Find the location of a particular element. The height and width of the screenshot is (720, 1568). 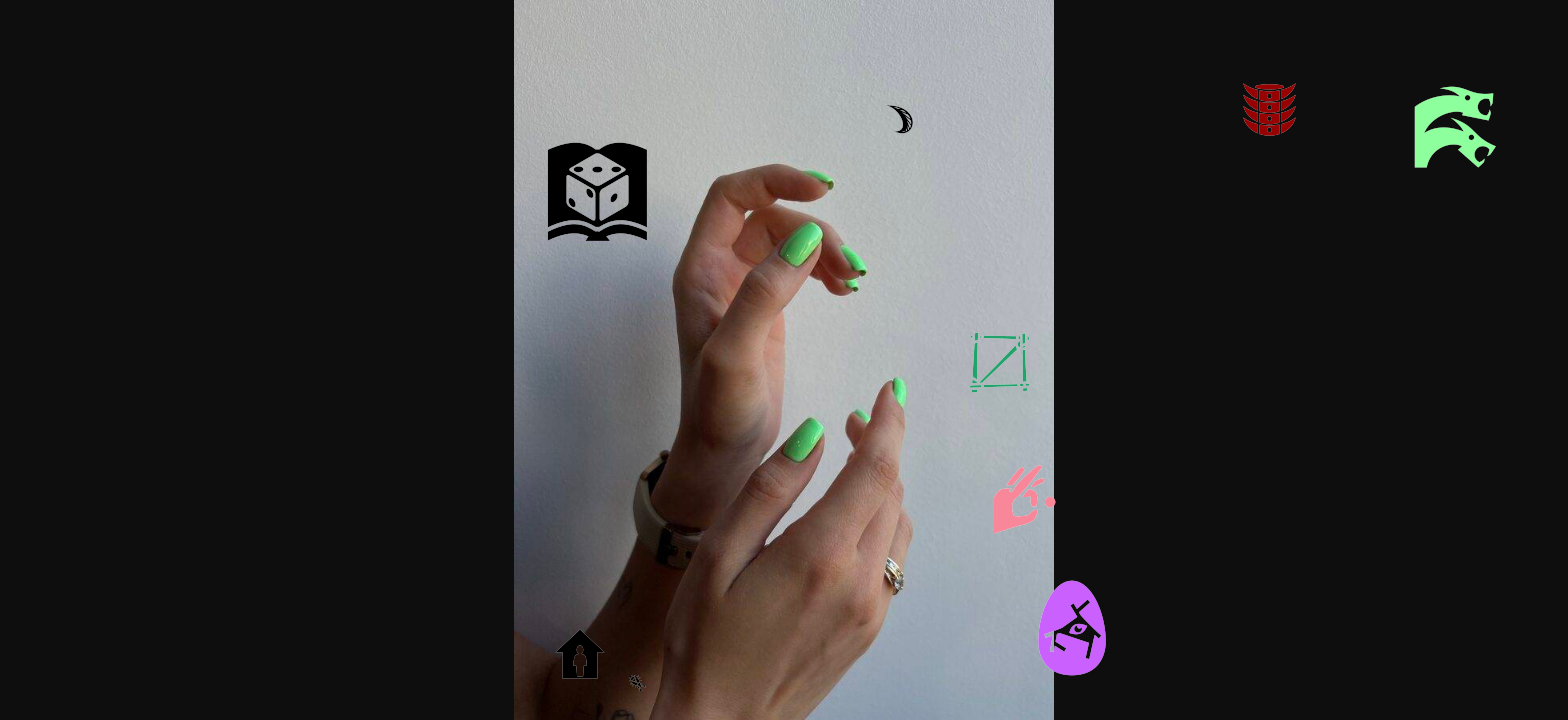

indicates earwig pest type in an insect identification app is located at coordinates (637, 683).